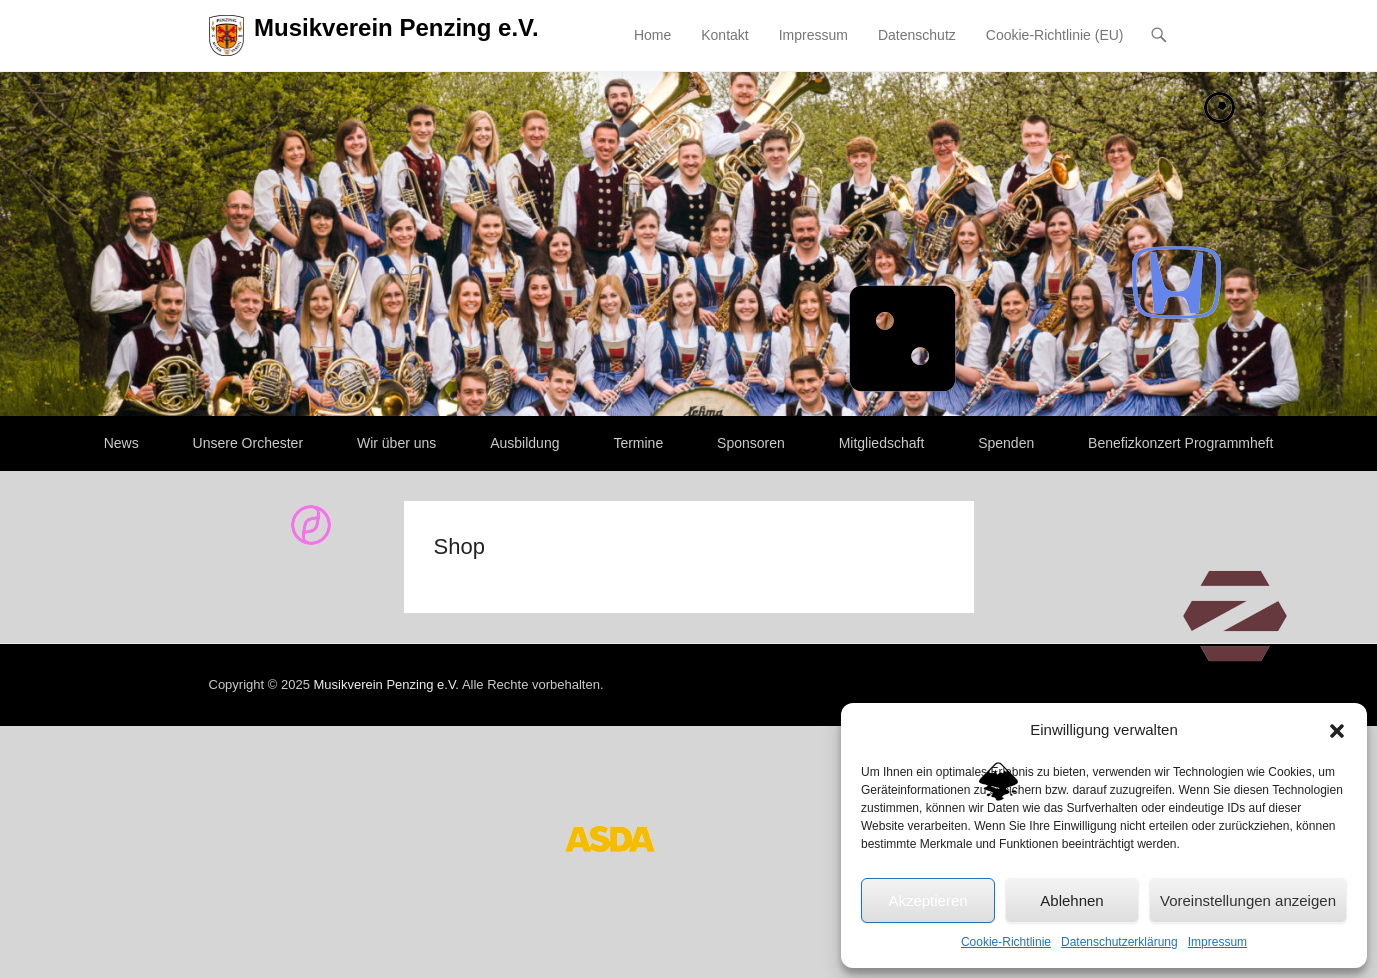  I want to click on roll the dice or randomize selection, so click(902, 338).